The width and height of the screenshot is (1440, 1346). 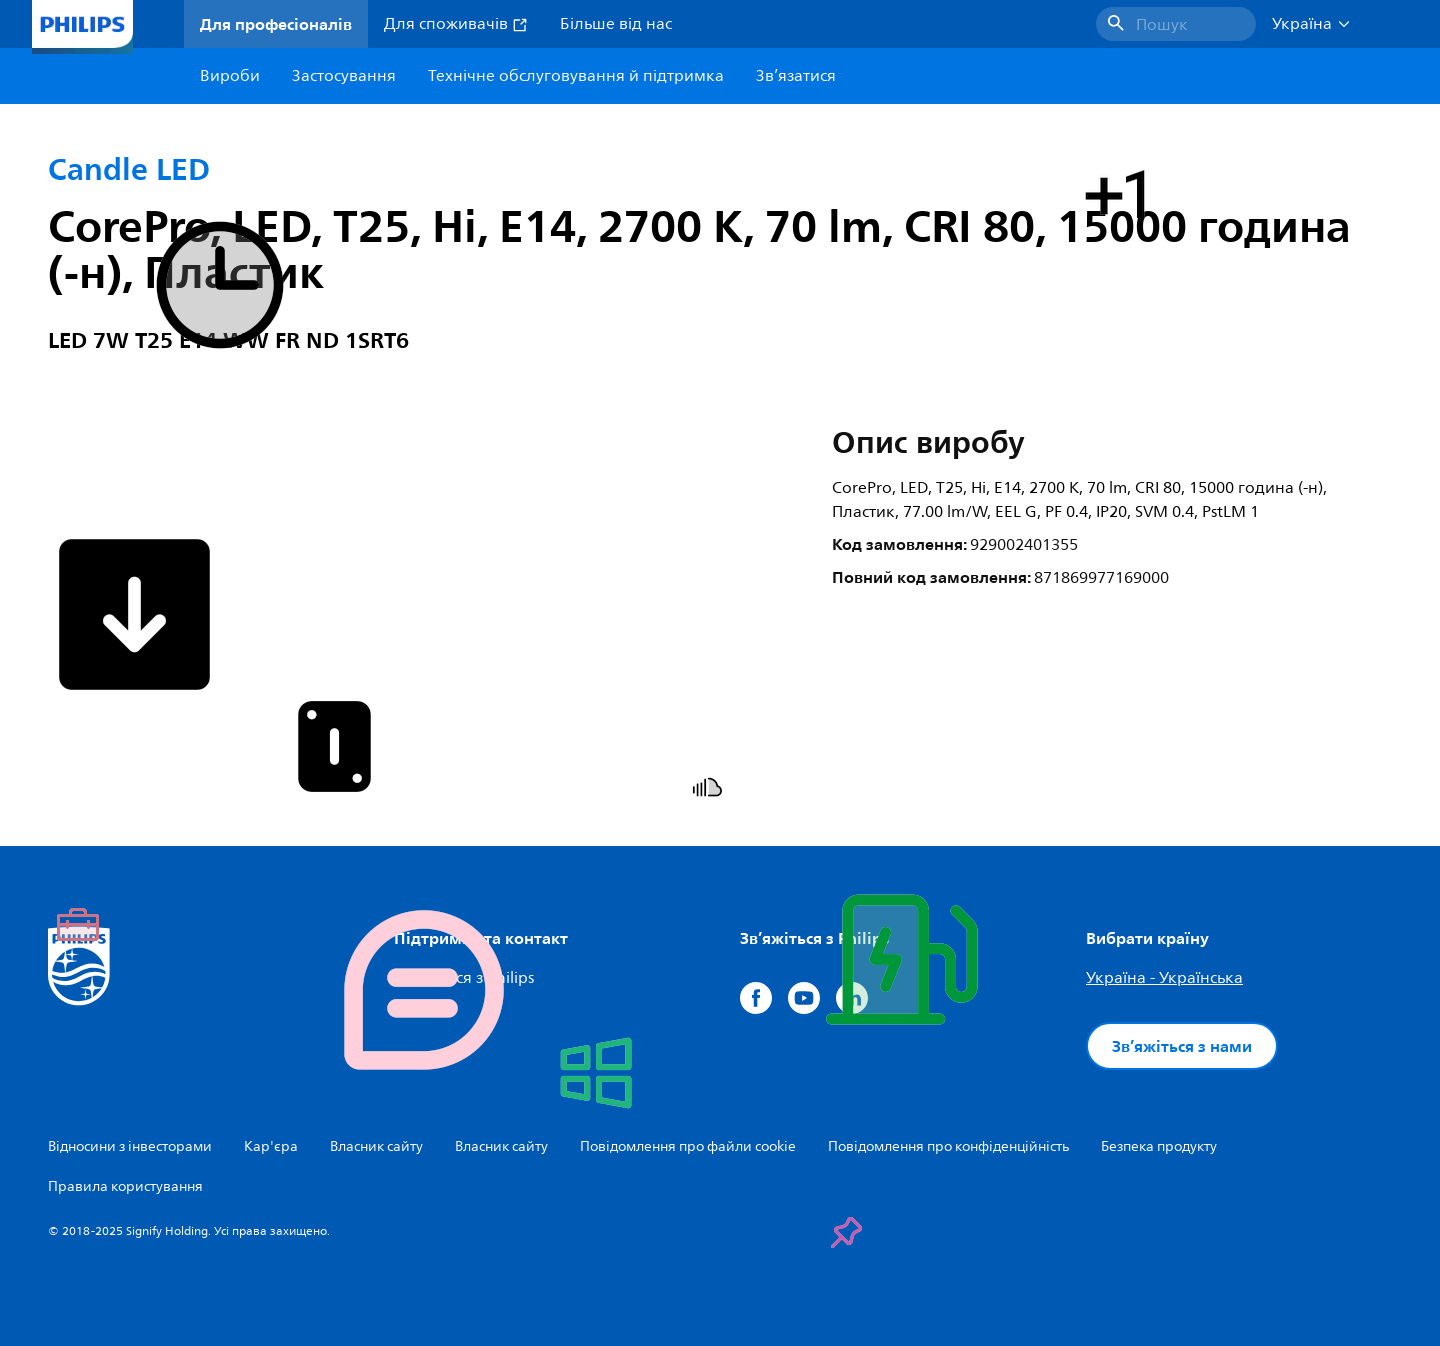 What do you see at coordinates (1115, 196) in the screenshot?
I see `increase exposure by one stop` at bounding box center [1115, 196].